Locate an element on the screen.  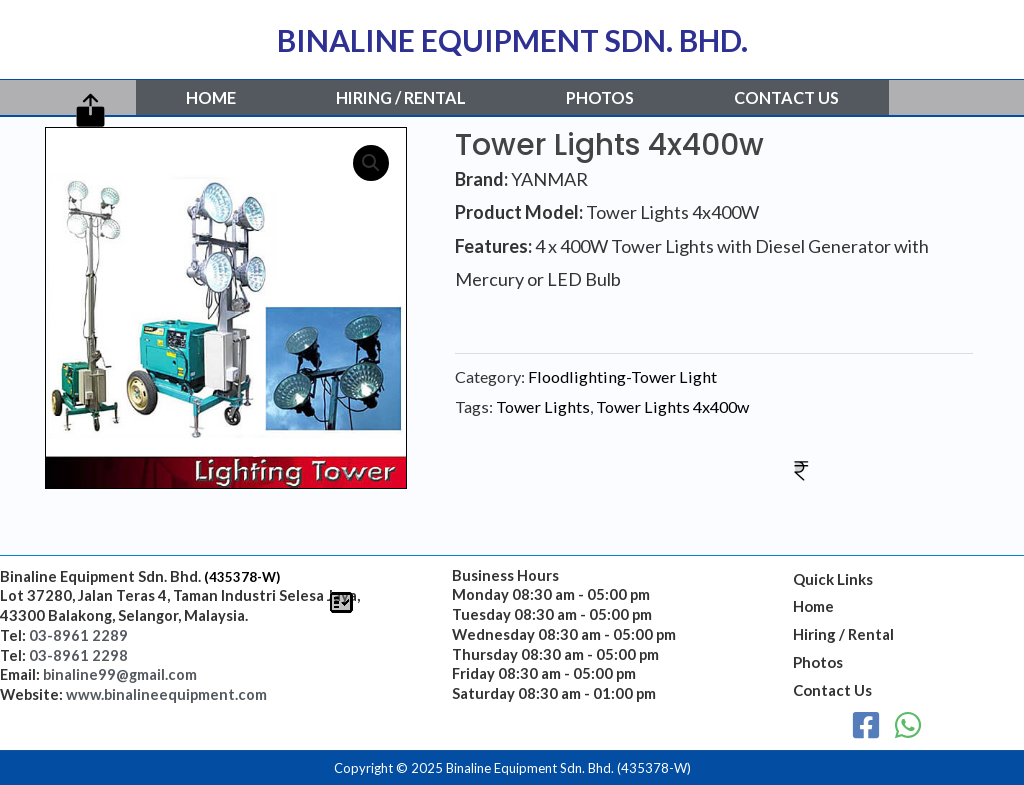
view prices in Indian rupees is located at coordinates (800, 470).